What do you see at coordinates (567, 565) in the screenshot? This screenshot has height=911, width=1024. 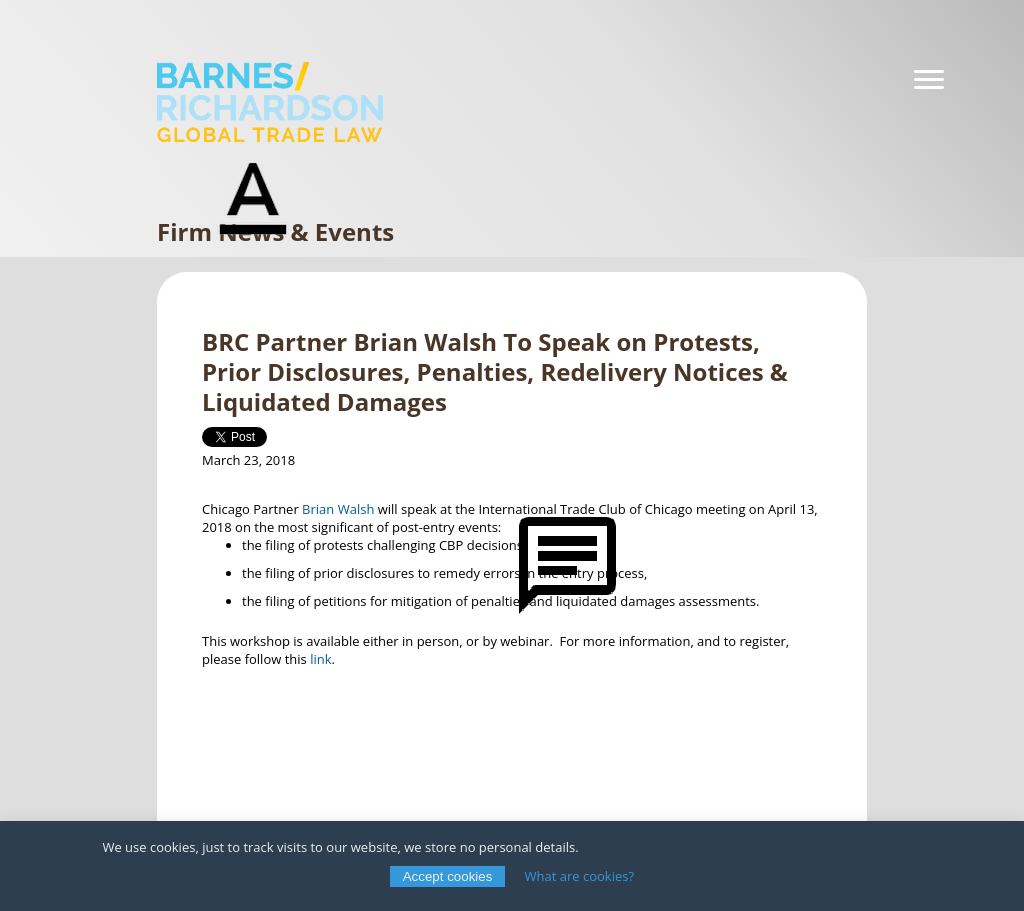 I see `open chat or messaging` at bounding box center [567, 565].